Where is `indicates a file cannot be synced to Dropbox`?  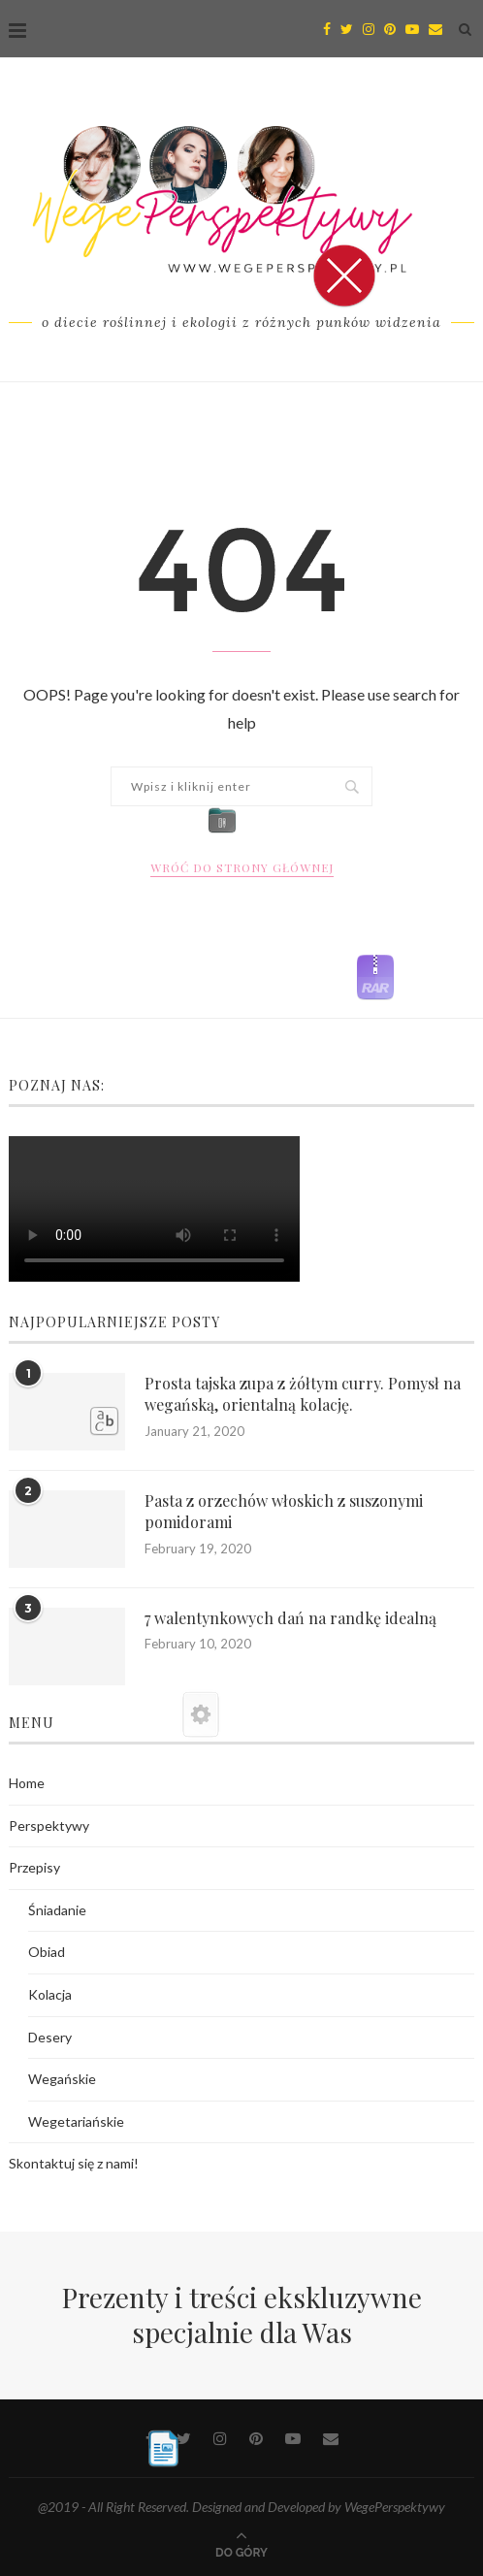 indicates a file cannot be synced to Dropbox is located at coordinates (344, 276).